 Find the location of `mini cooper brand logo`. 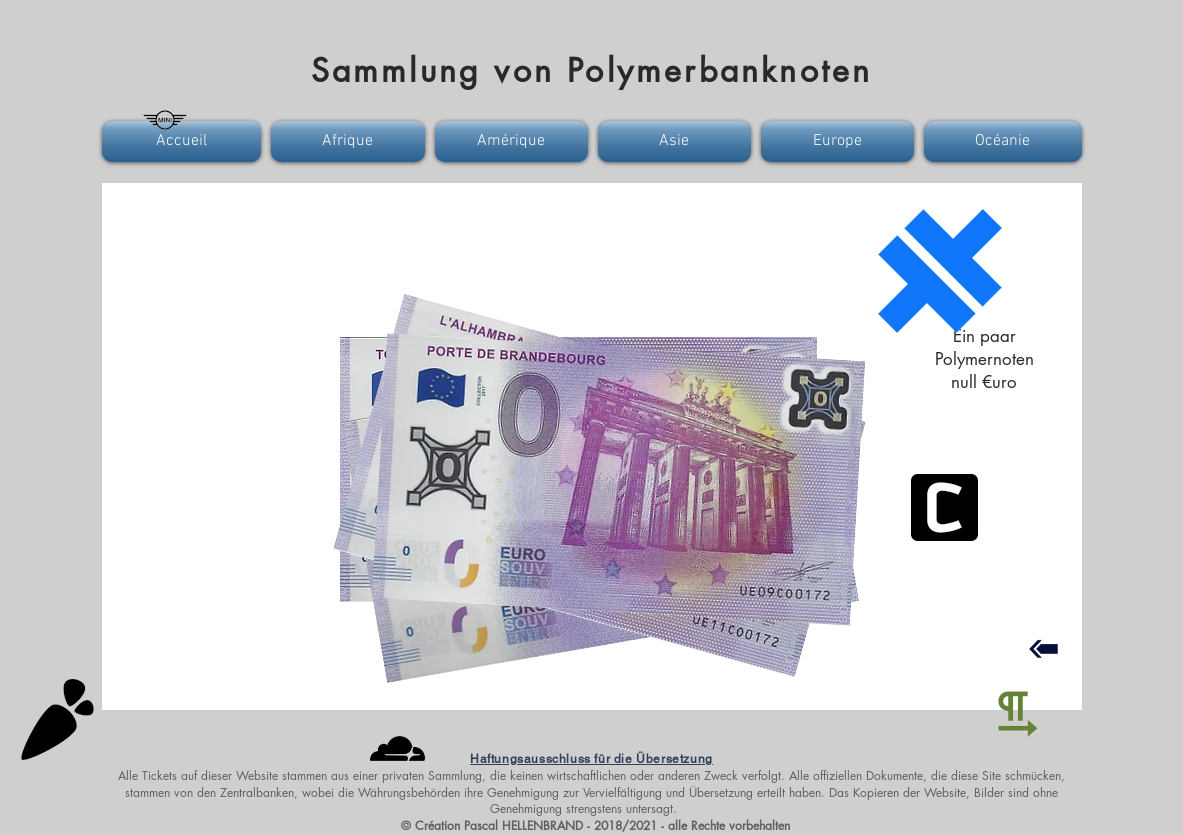

mini cooper brand logo is located at coordinates (165, 120).